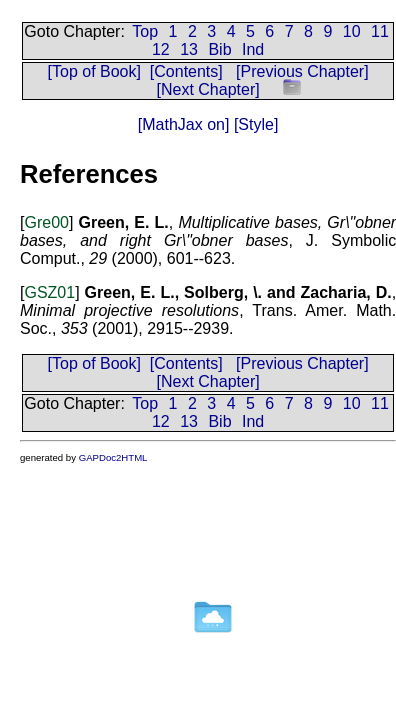 Image resolution: width=396 pixels, height=720 pixels. Describe the element at coordinates (213, 617) in the screenshot. I see `access cloud storage or remote file connections` at that location.